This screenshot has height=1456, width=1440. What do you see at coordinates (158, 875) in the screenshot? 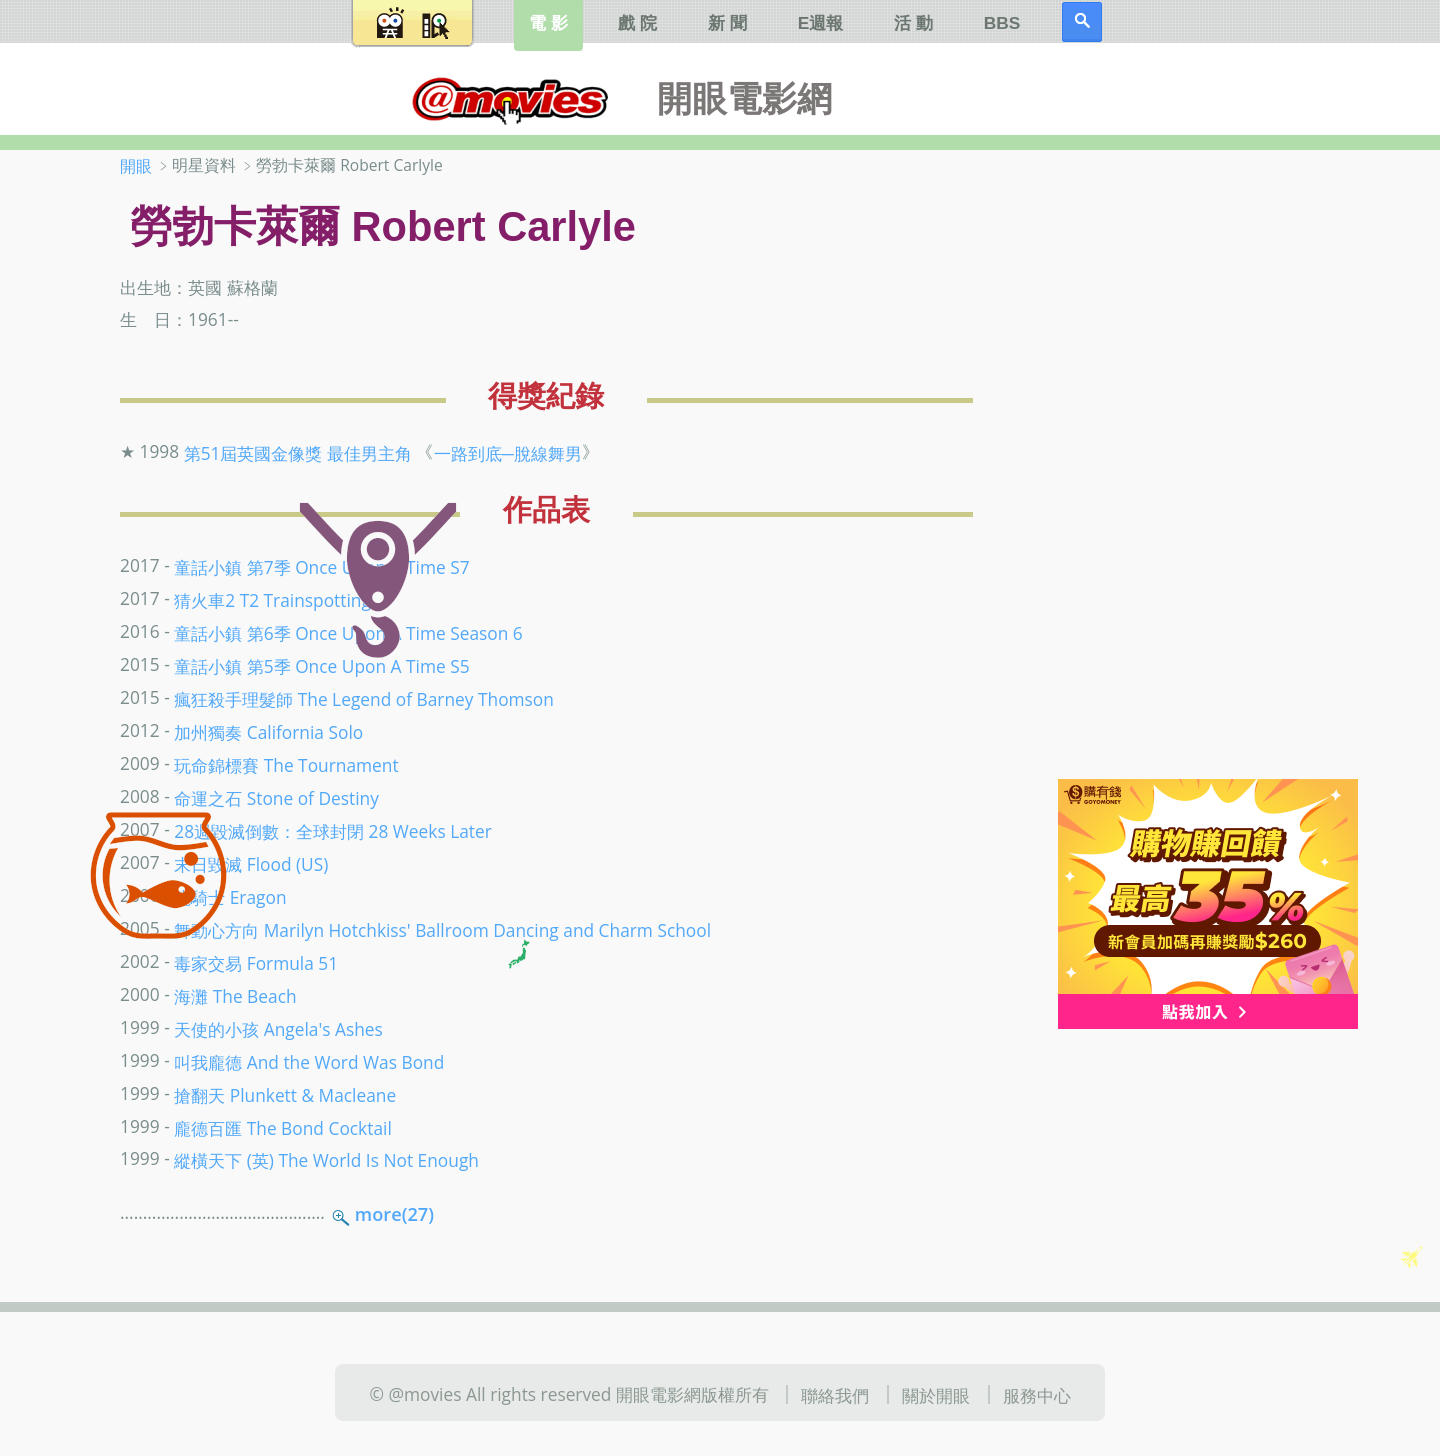
I see `access aquarium or fish tank features` at bounding box center [158, 875].